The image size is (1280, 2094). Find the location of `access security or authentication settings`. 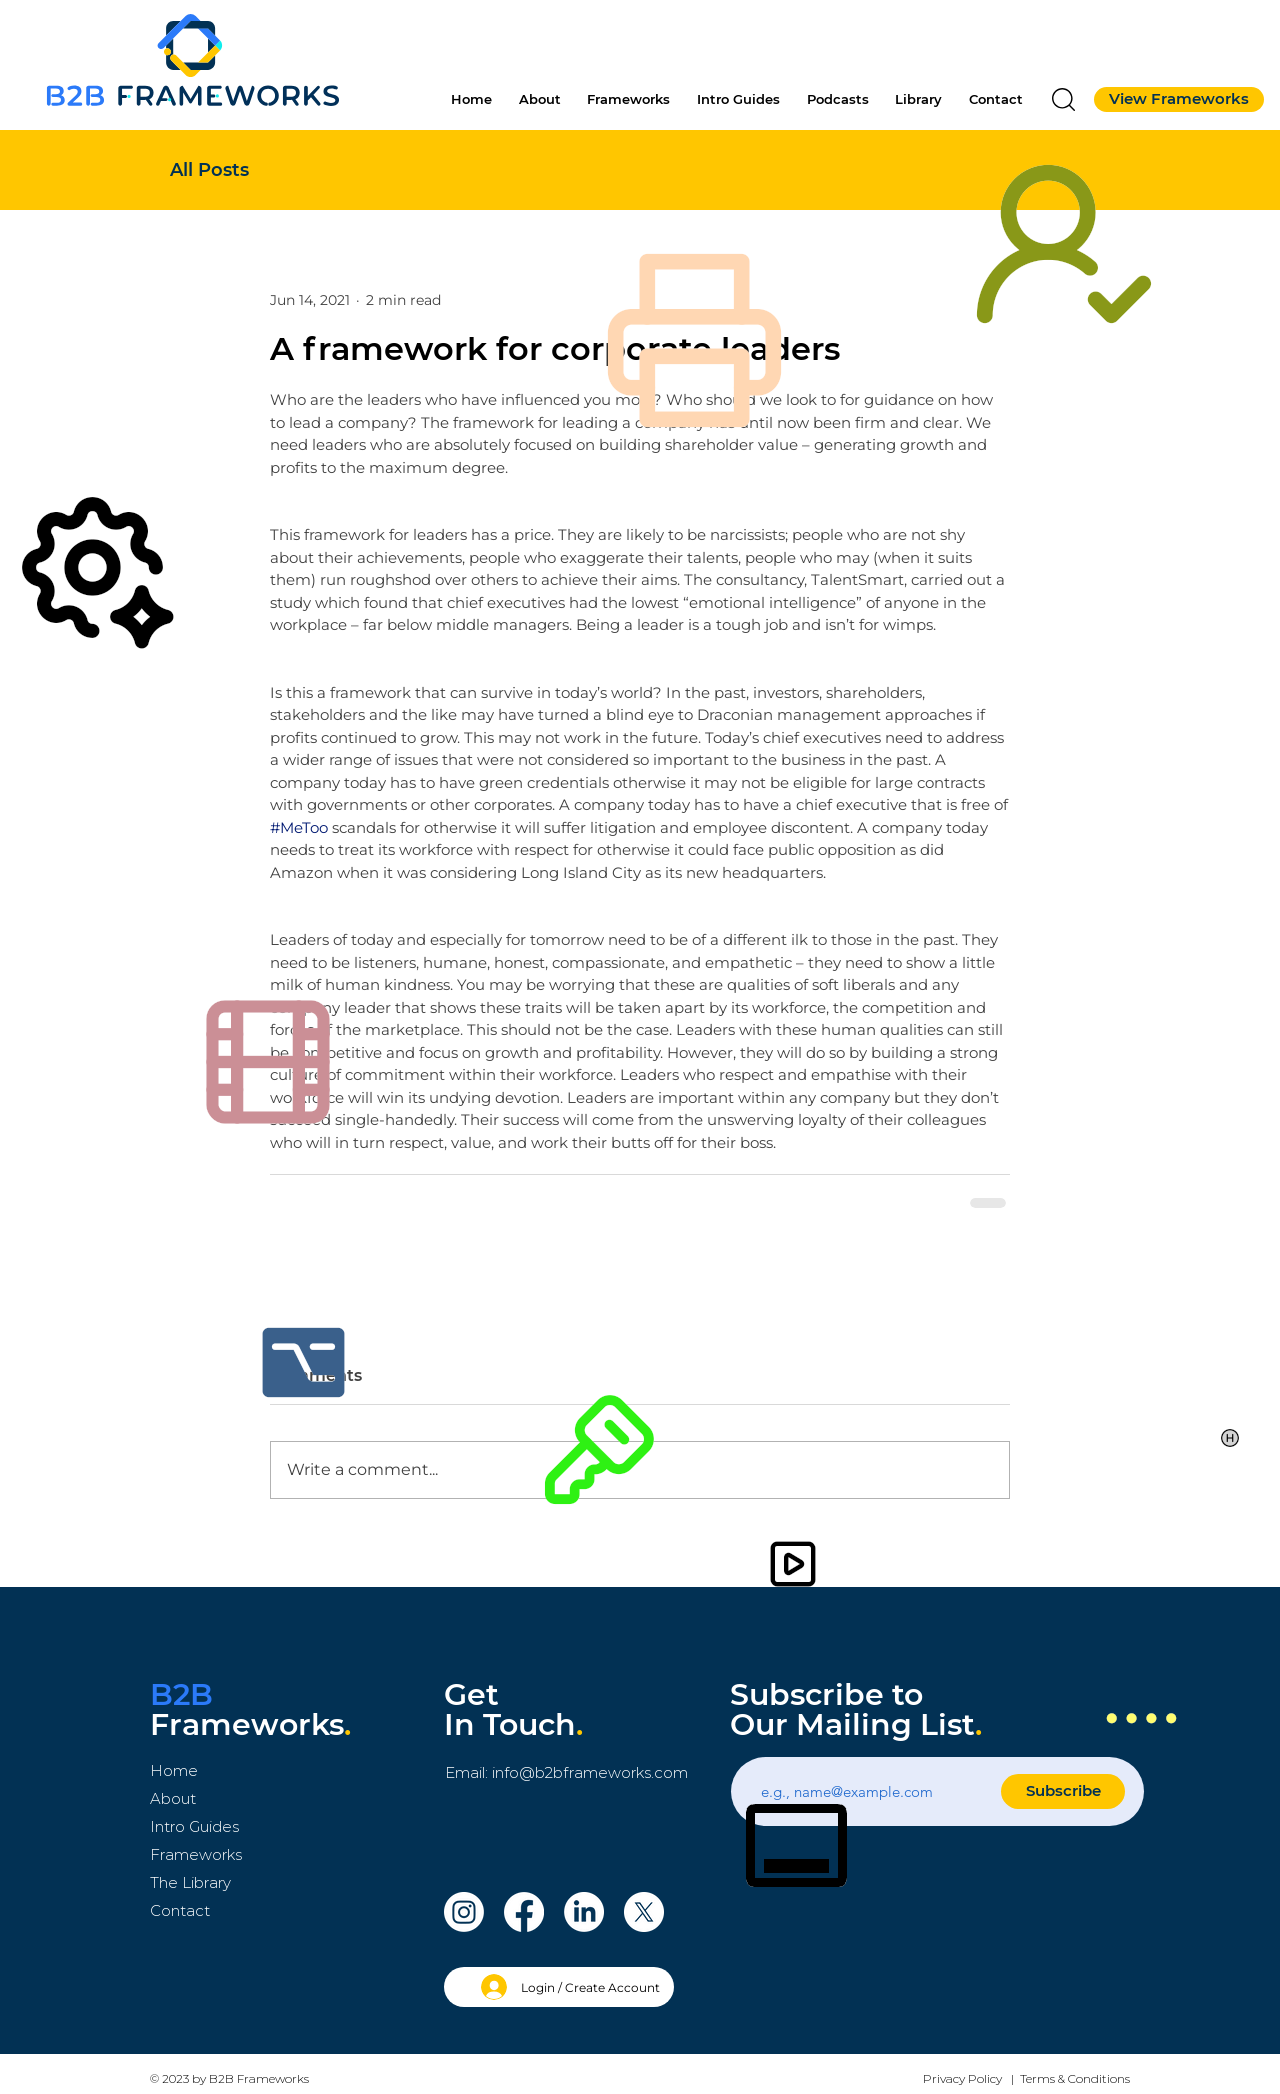

access security or authentication settings is located at coordinates (599, 1449).